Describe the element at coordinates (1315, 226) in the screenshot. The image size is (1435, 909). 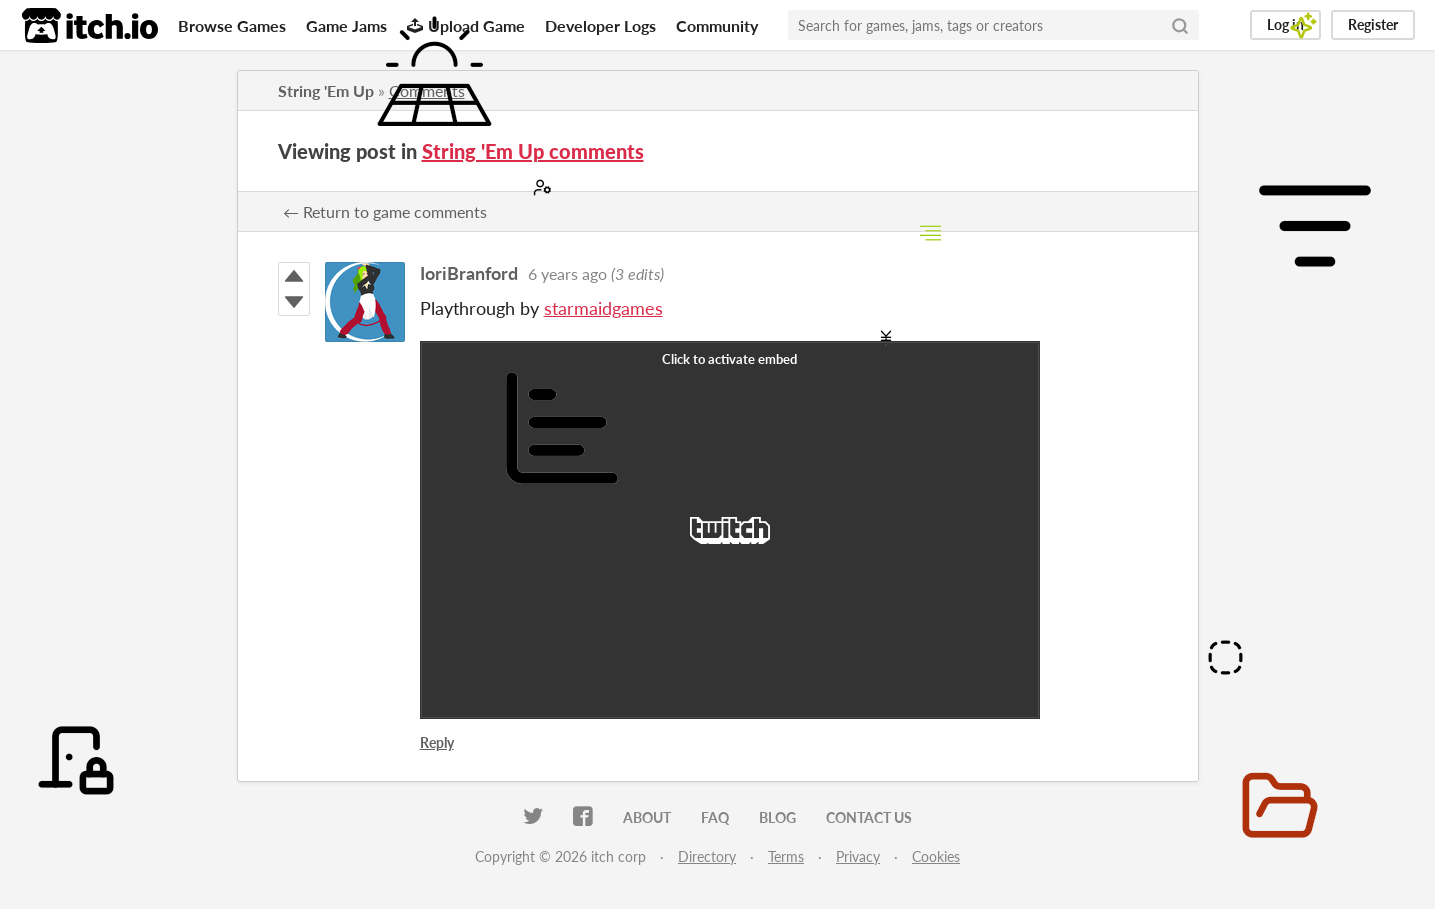
I see `filter or sort list items` at that location.